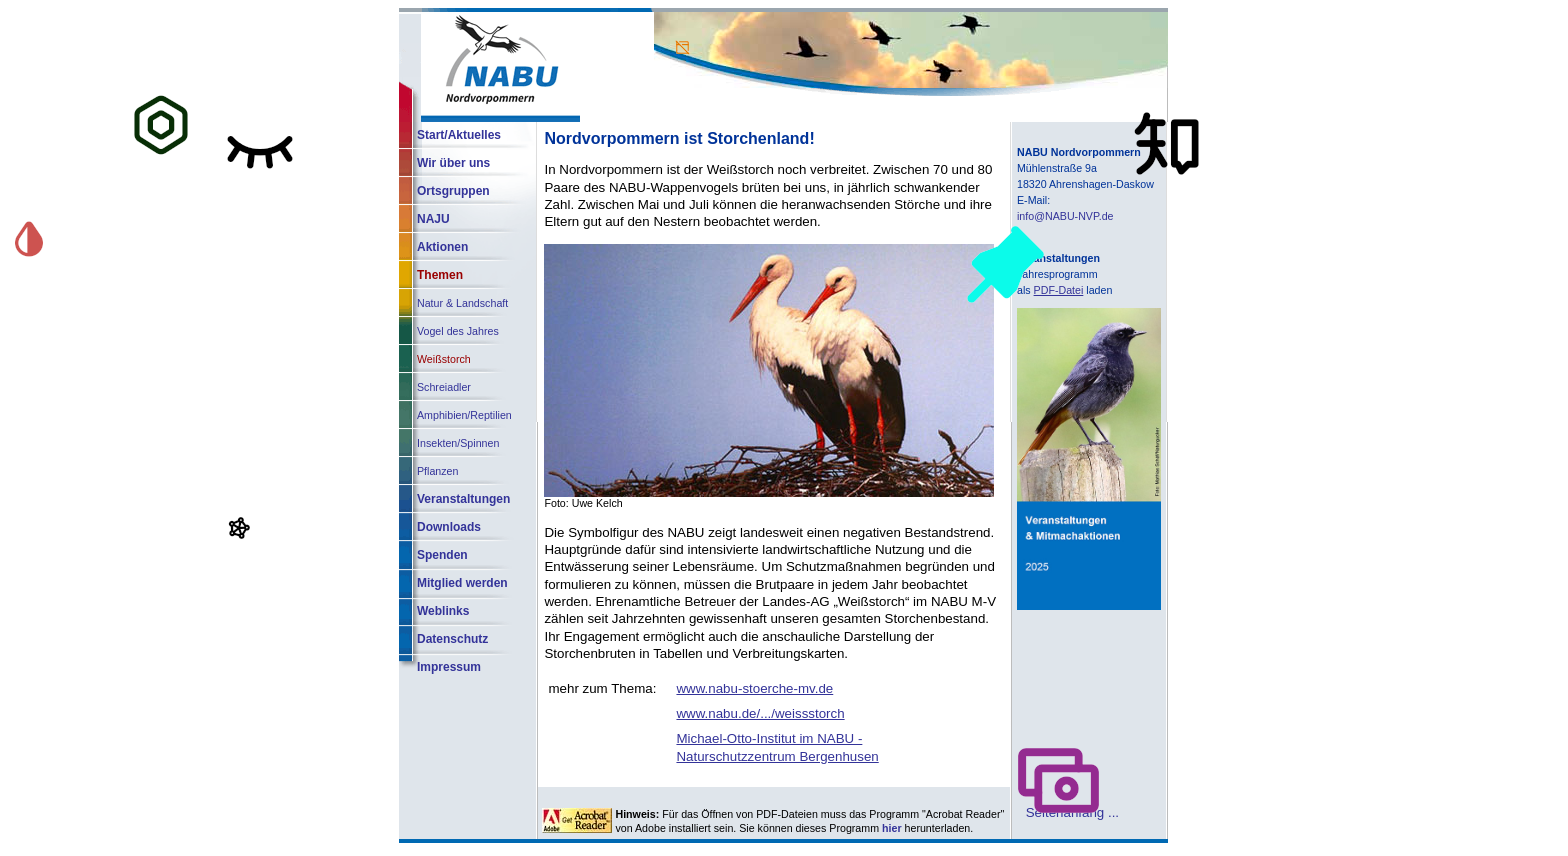 The height and width of the screenshot is (856, 1568). What do you see at coordinates (29, 239) in the screenshot?
I see `adjust opacity or transparency level` at bounding box center [29, 239].